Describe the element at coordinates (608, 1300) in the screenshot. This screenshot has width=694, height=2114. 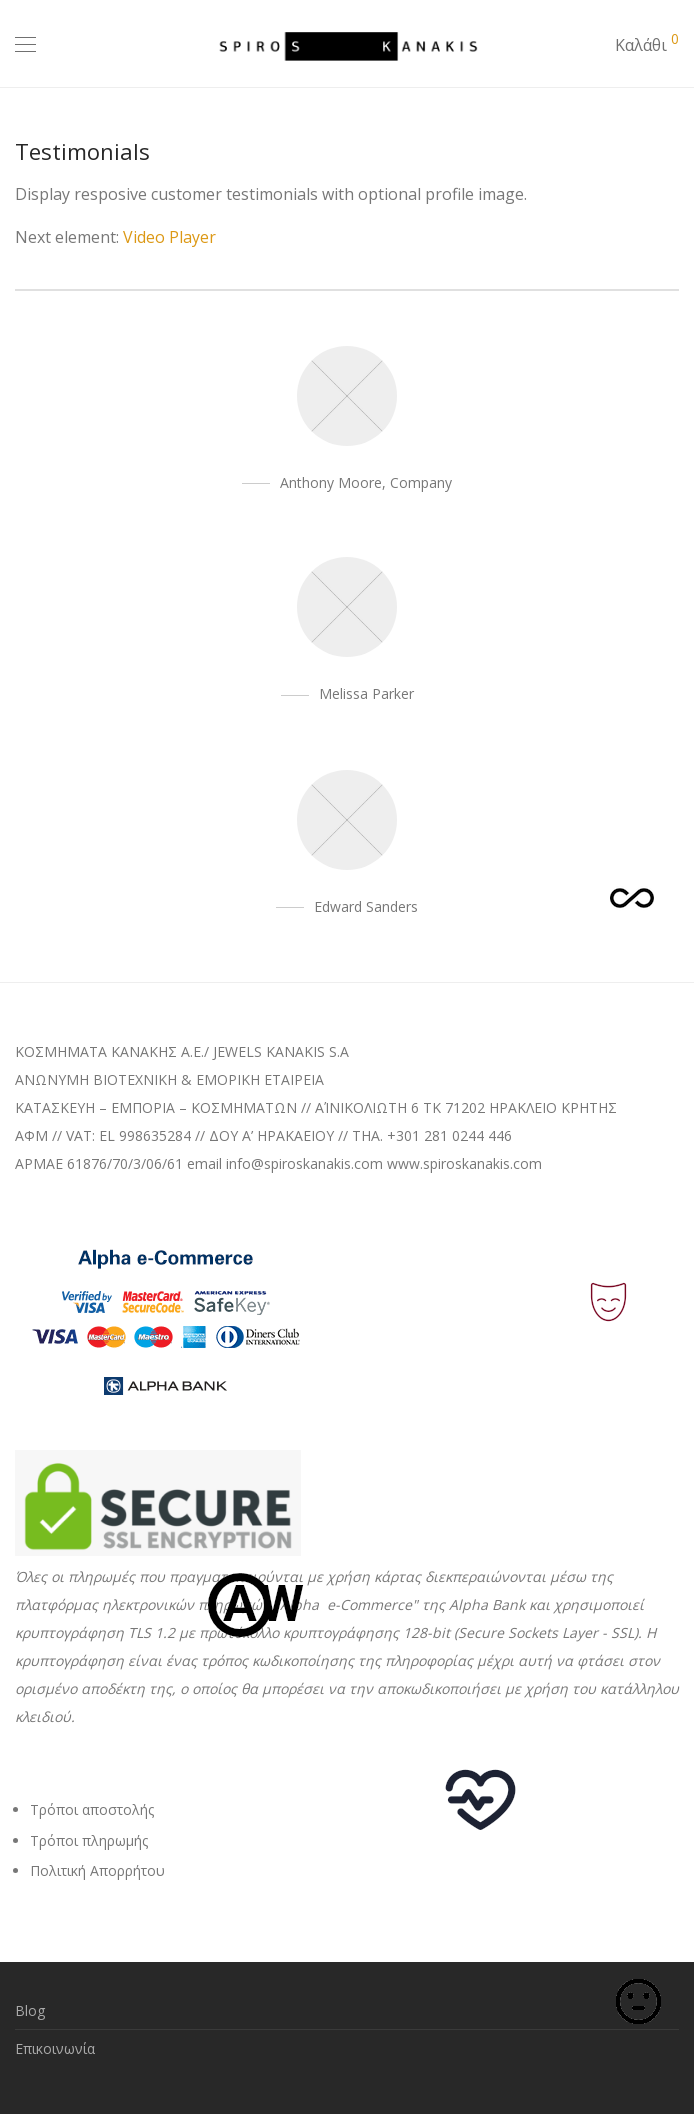
I see `toggle theater or entertainment mode` at that location.